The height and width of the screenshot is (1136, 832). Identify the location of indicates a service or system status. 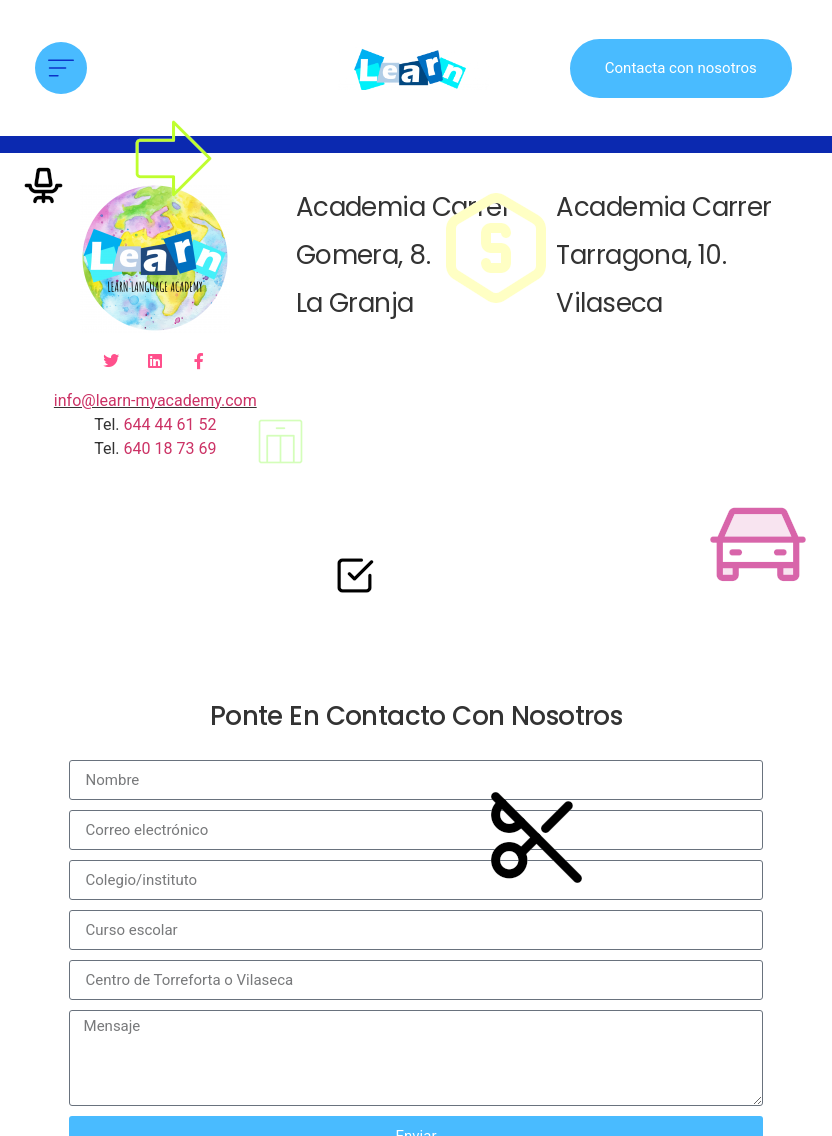
(496, 248).